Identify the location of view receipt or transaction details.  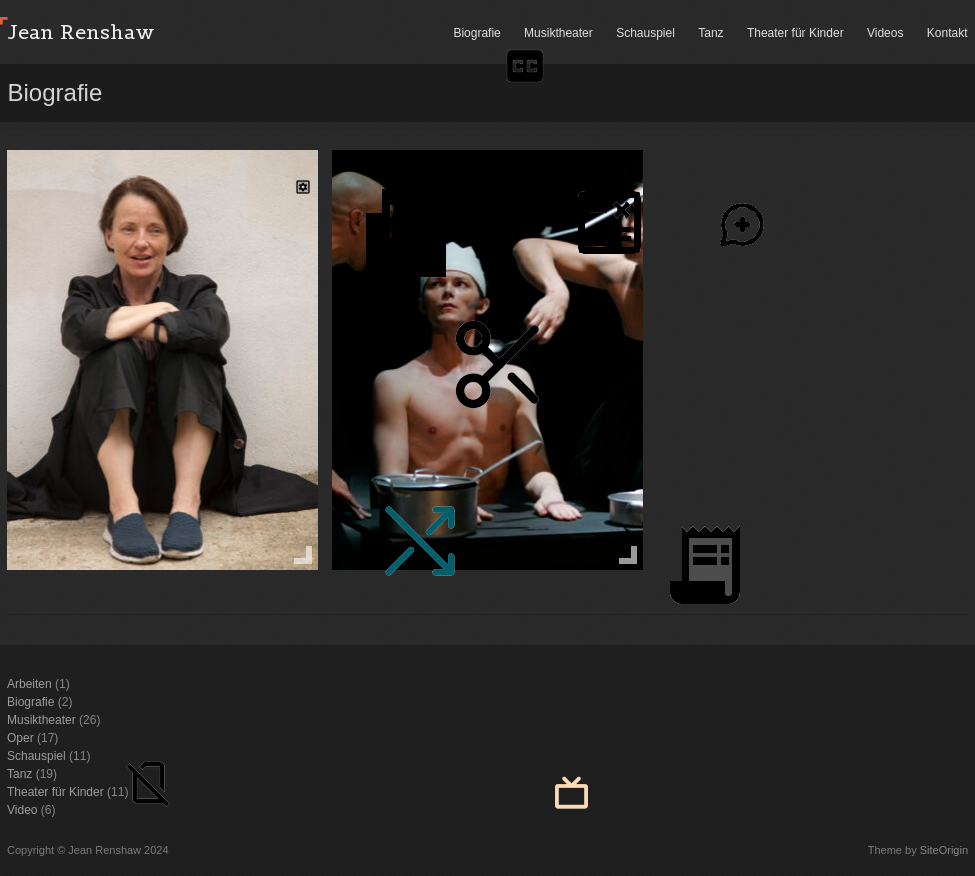
(705, 565).